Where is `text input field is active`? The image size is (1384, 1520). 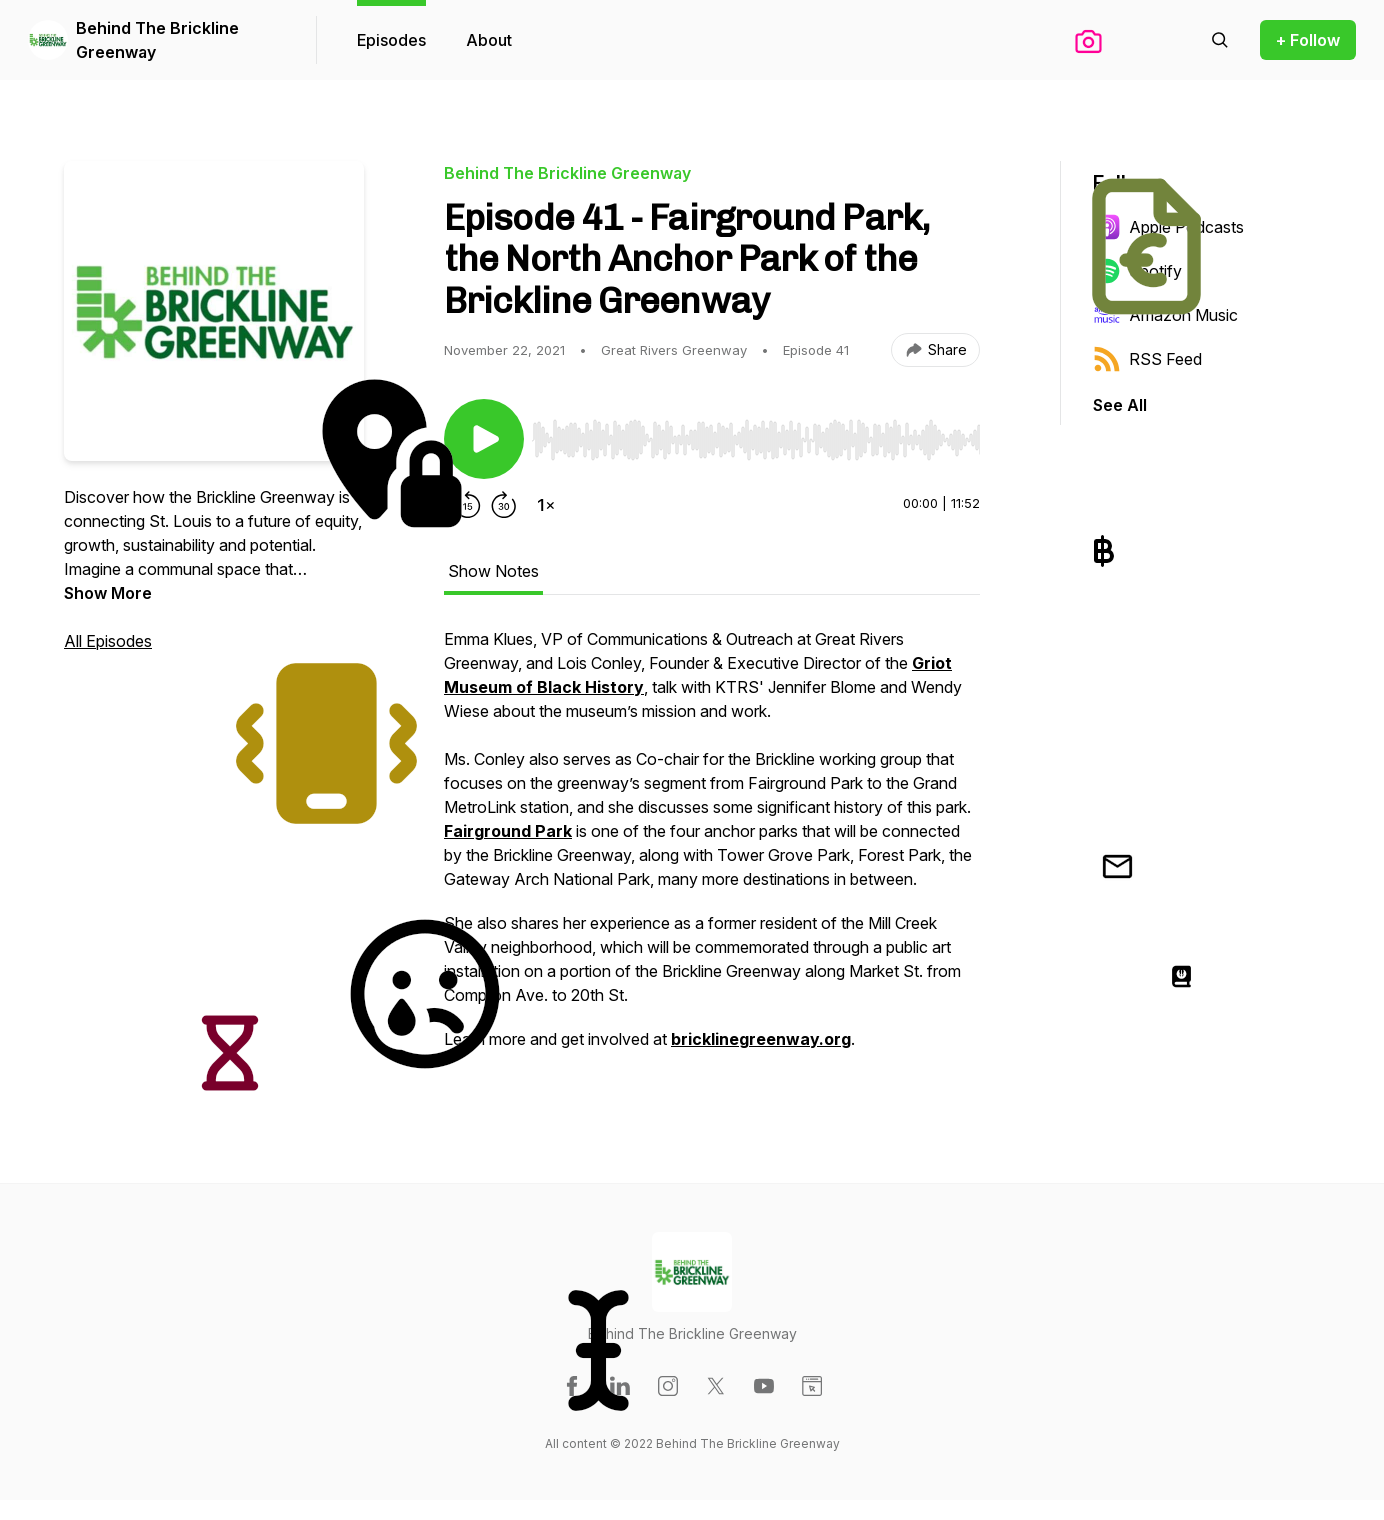
text input field is active is located at coordinates (598, 1350).